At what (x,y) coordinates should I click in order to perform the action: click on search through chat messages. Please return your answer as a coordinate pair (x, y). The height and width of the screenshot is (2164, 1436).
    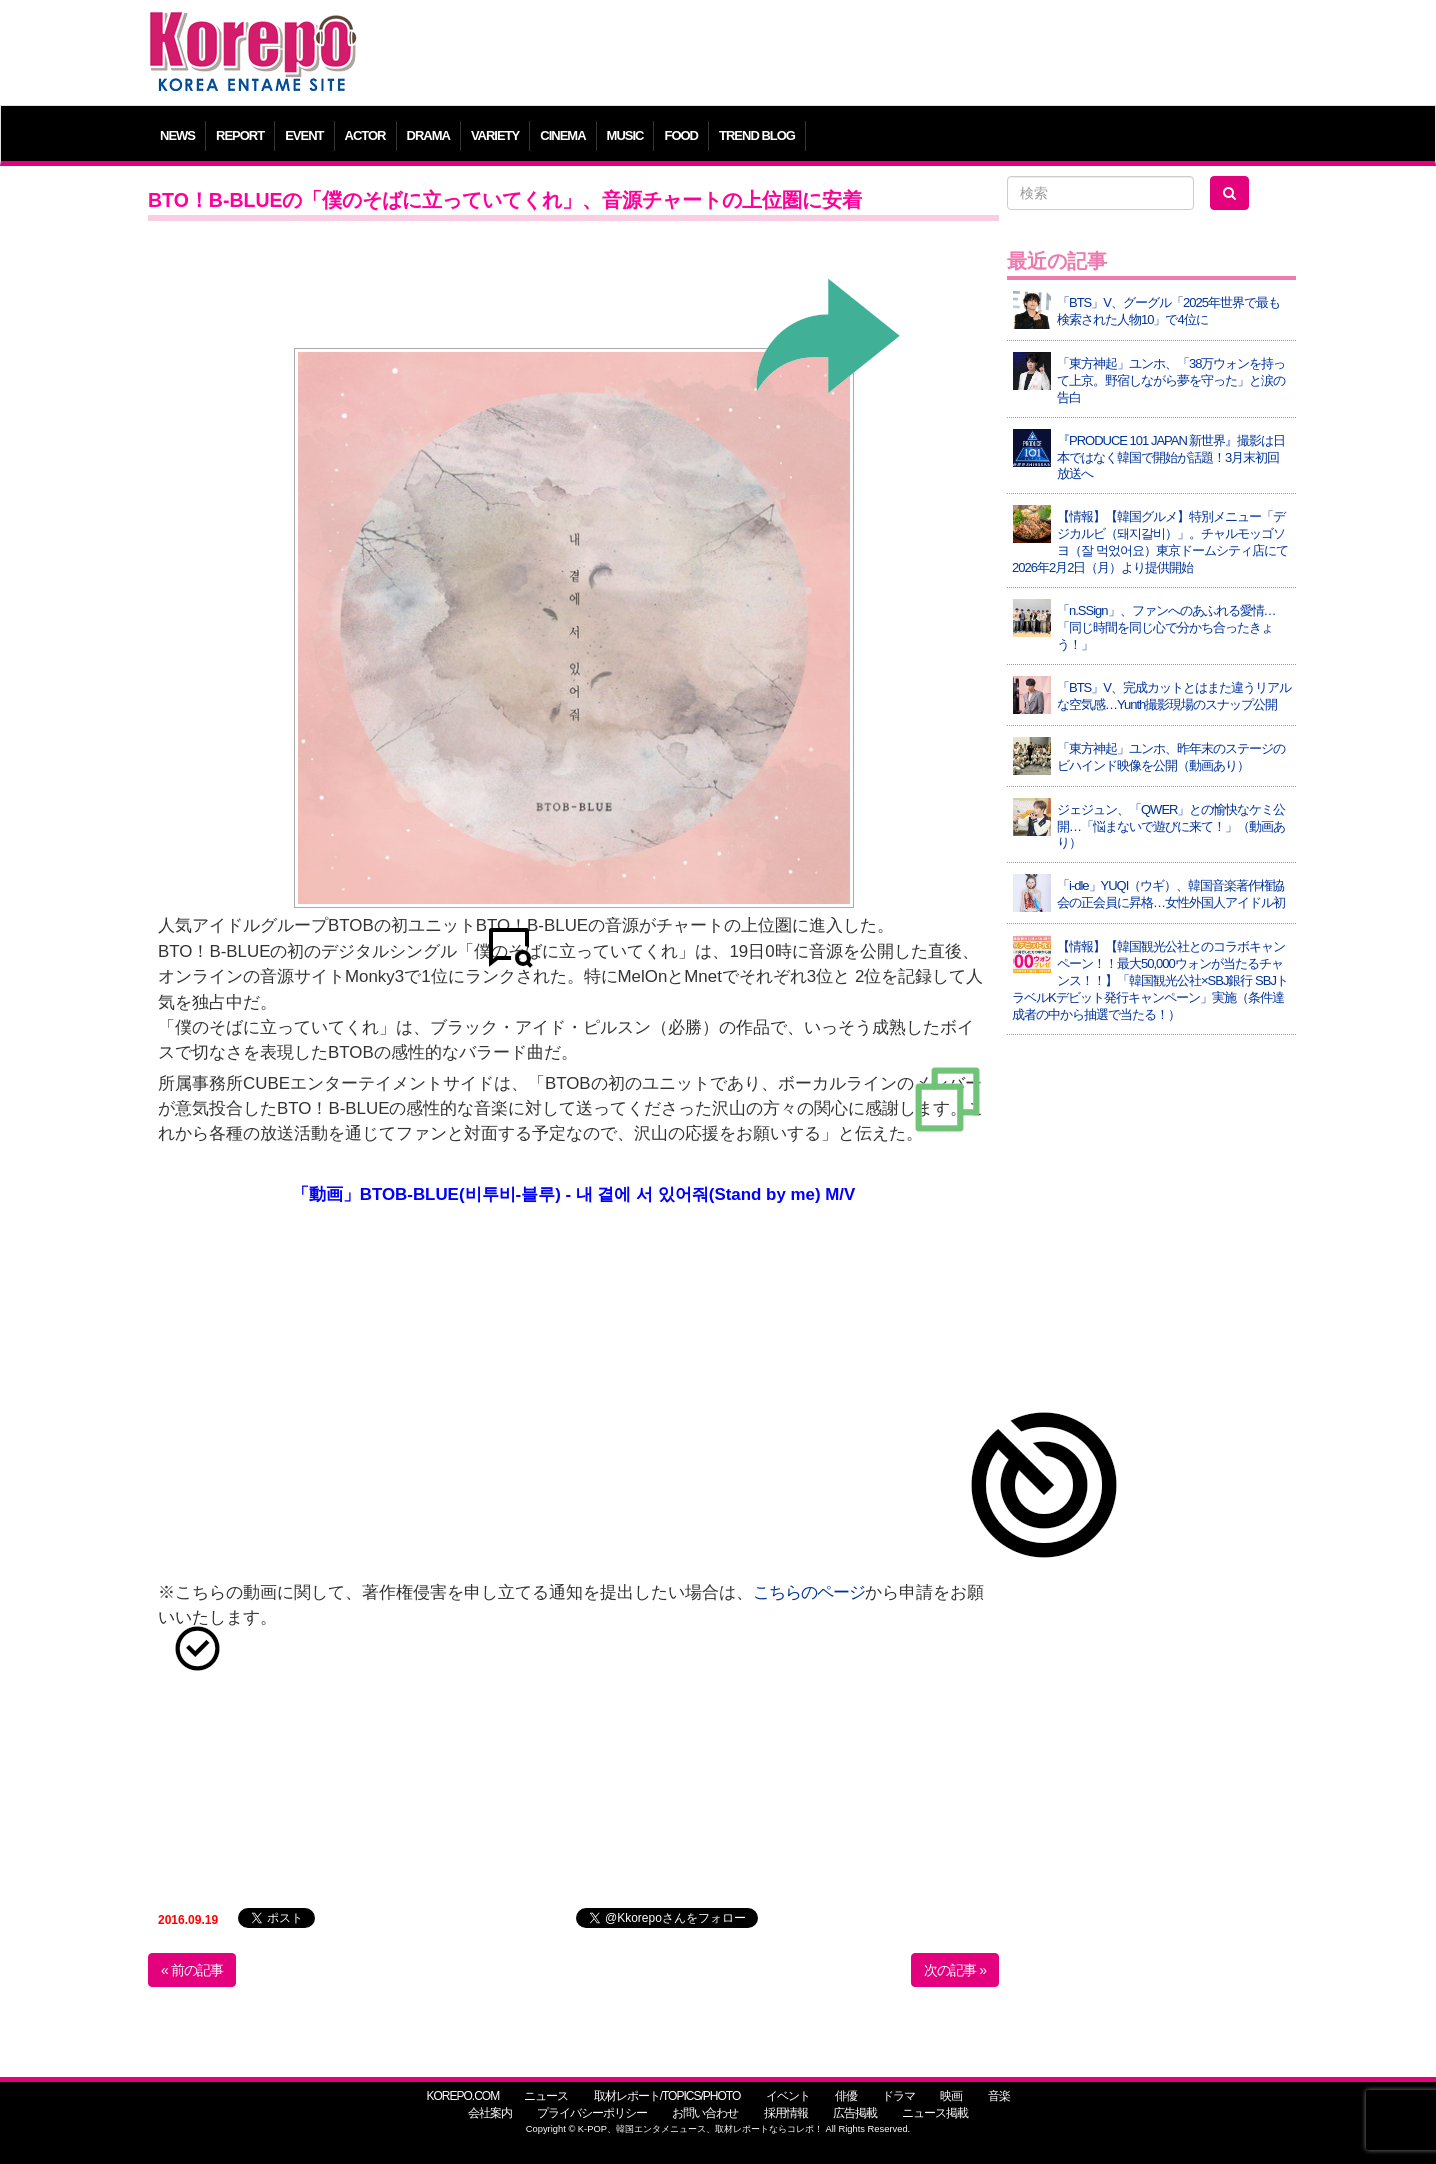
    Looking at the image, I should click on (509, 946).